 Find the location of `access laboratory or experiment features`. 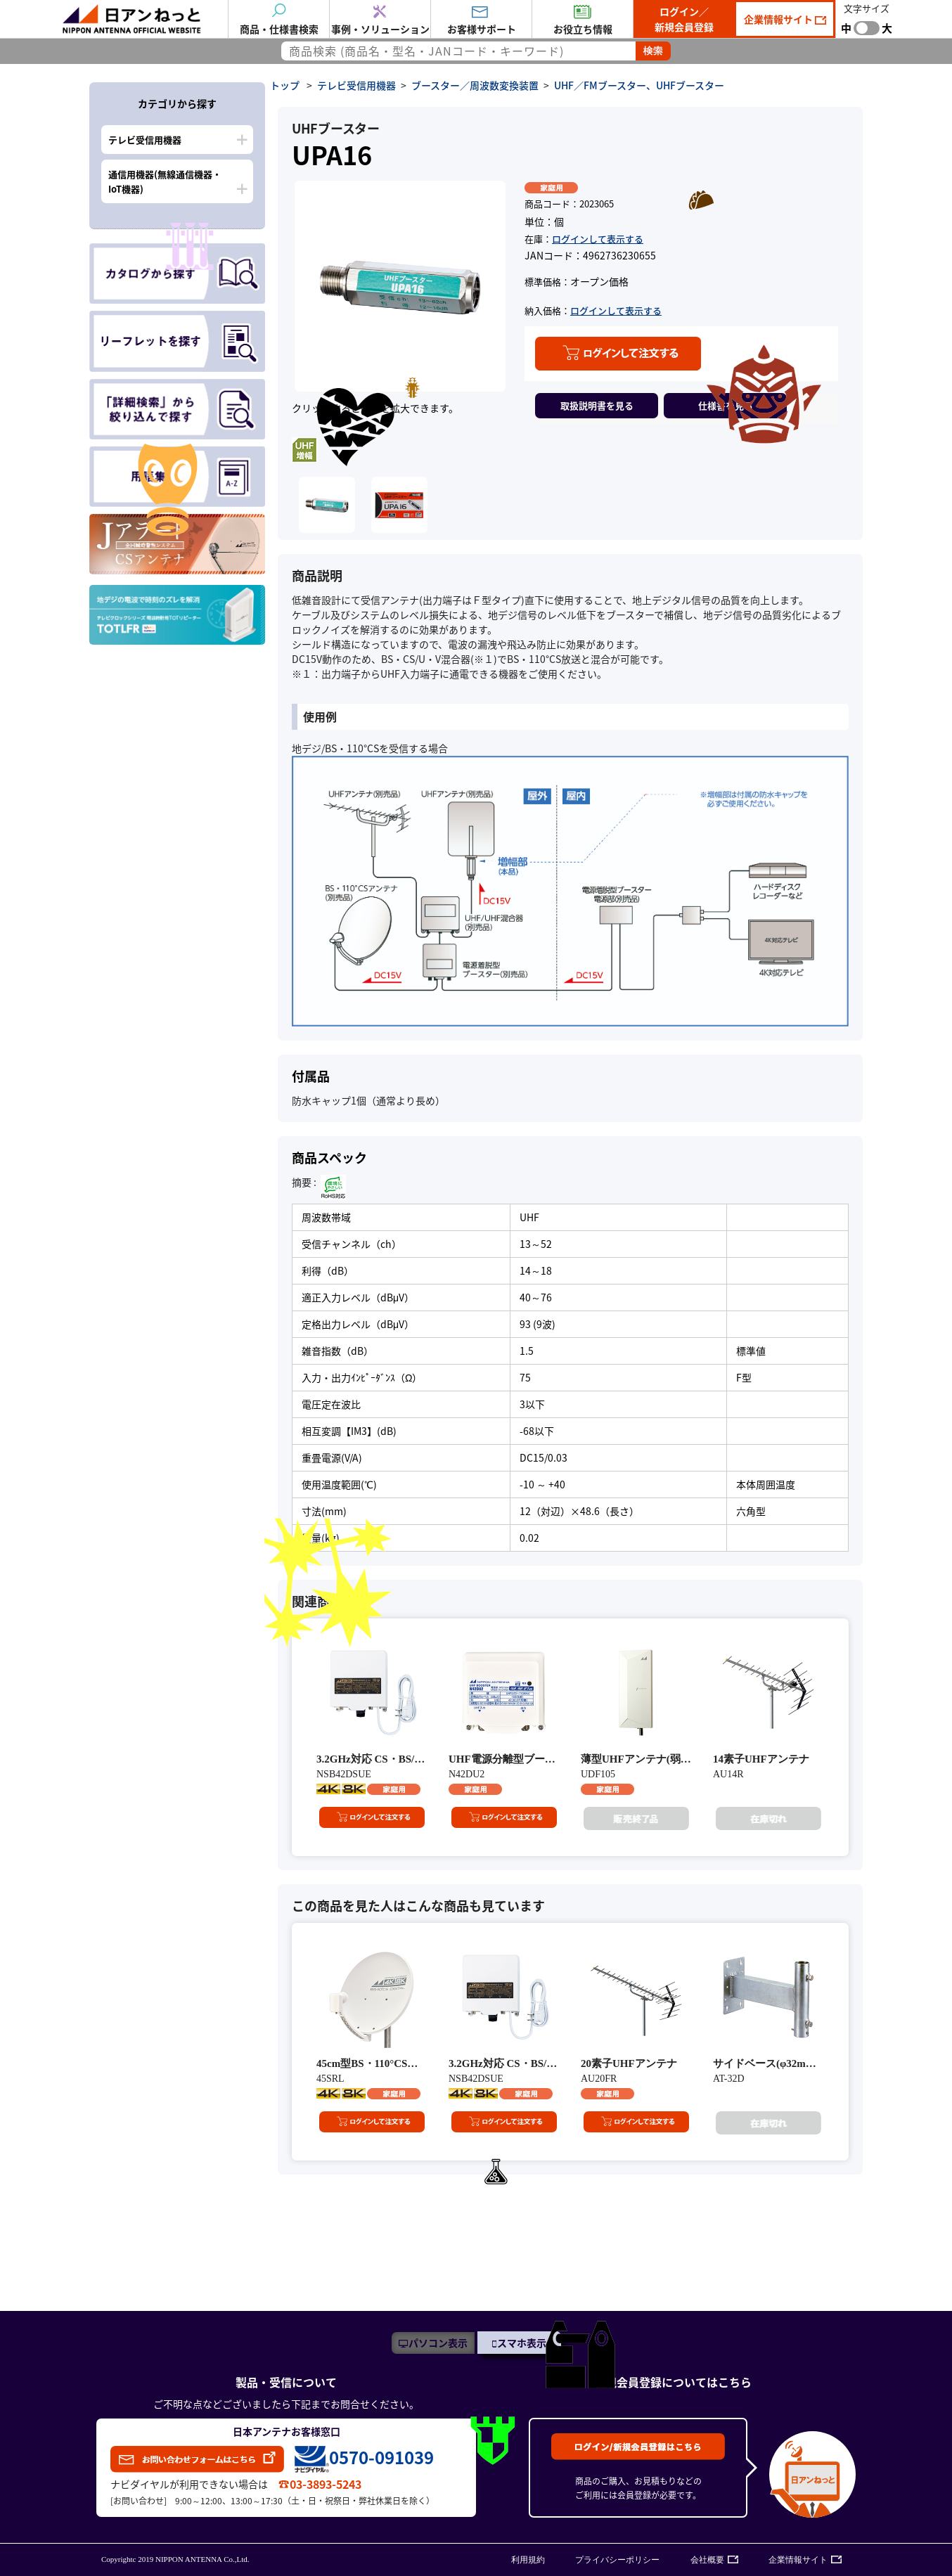

access laboratory or experiment features is located at coordinates (190, 246).